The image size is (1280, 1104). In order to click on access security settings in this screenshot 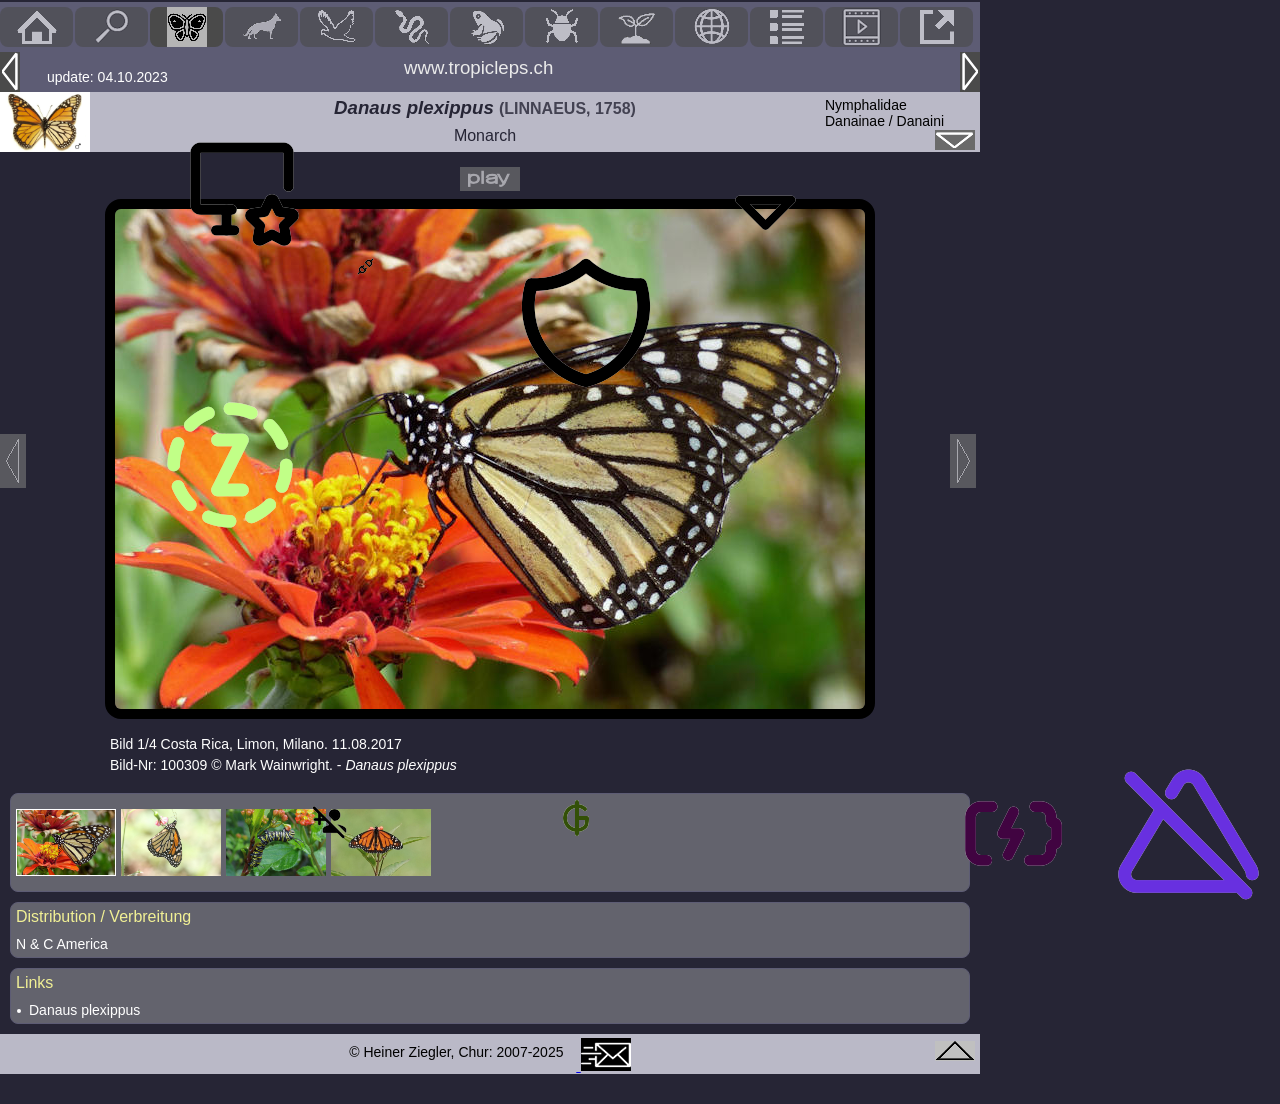, I will do `click(586, 323)`.